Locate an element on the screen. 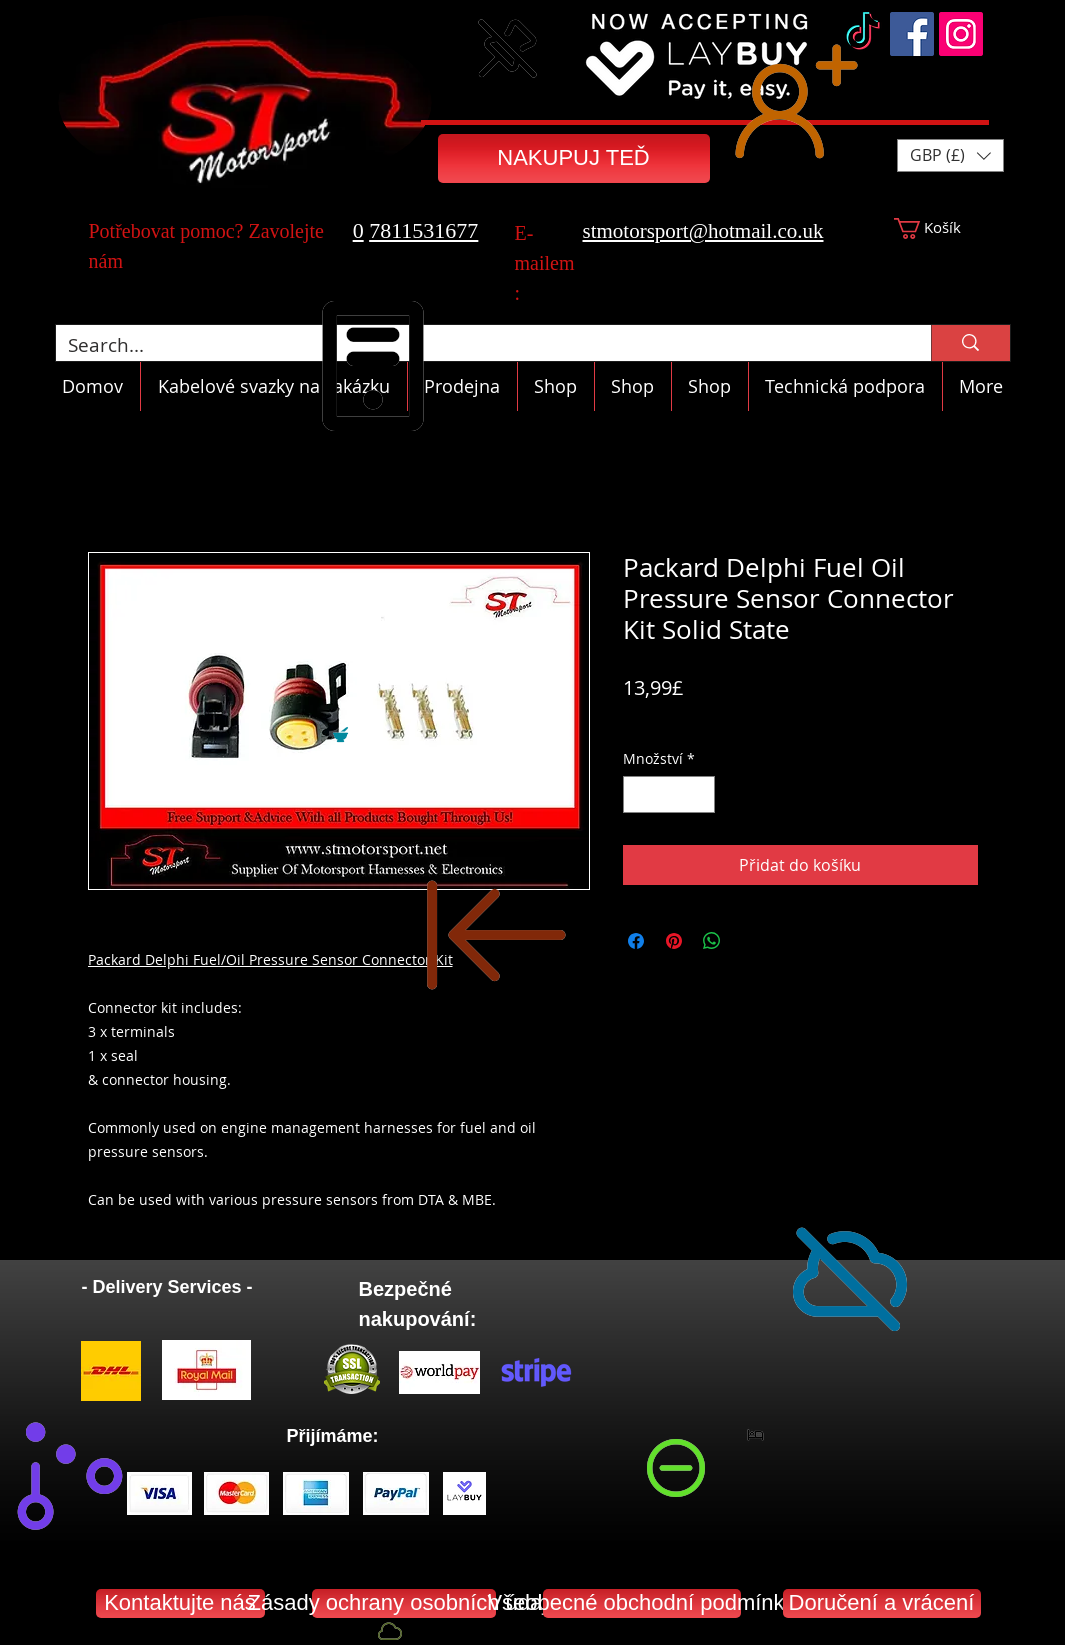 Image resolution: width=1065 pixels, height=1645 pixels. access pharmacy or medication features is located at coordinates (340, 734).